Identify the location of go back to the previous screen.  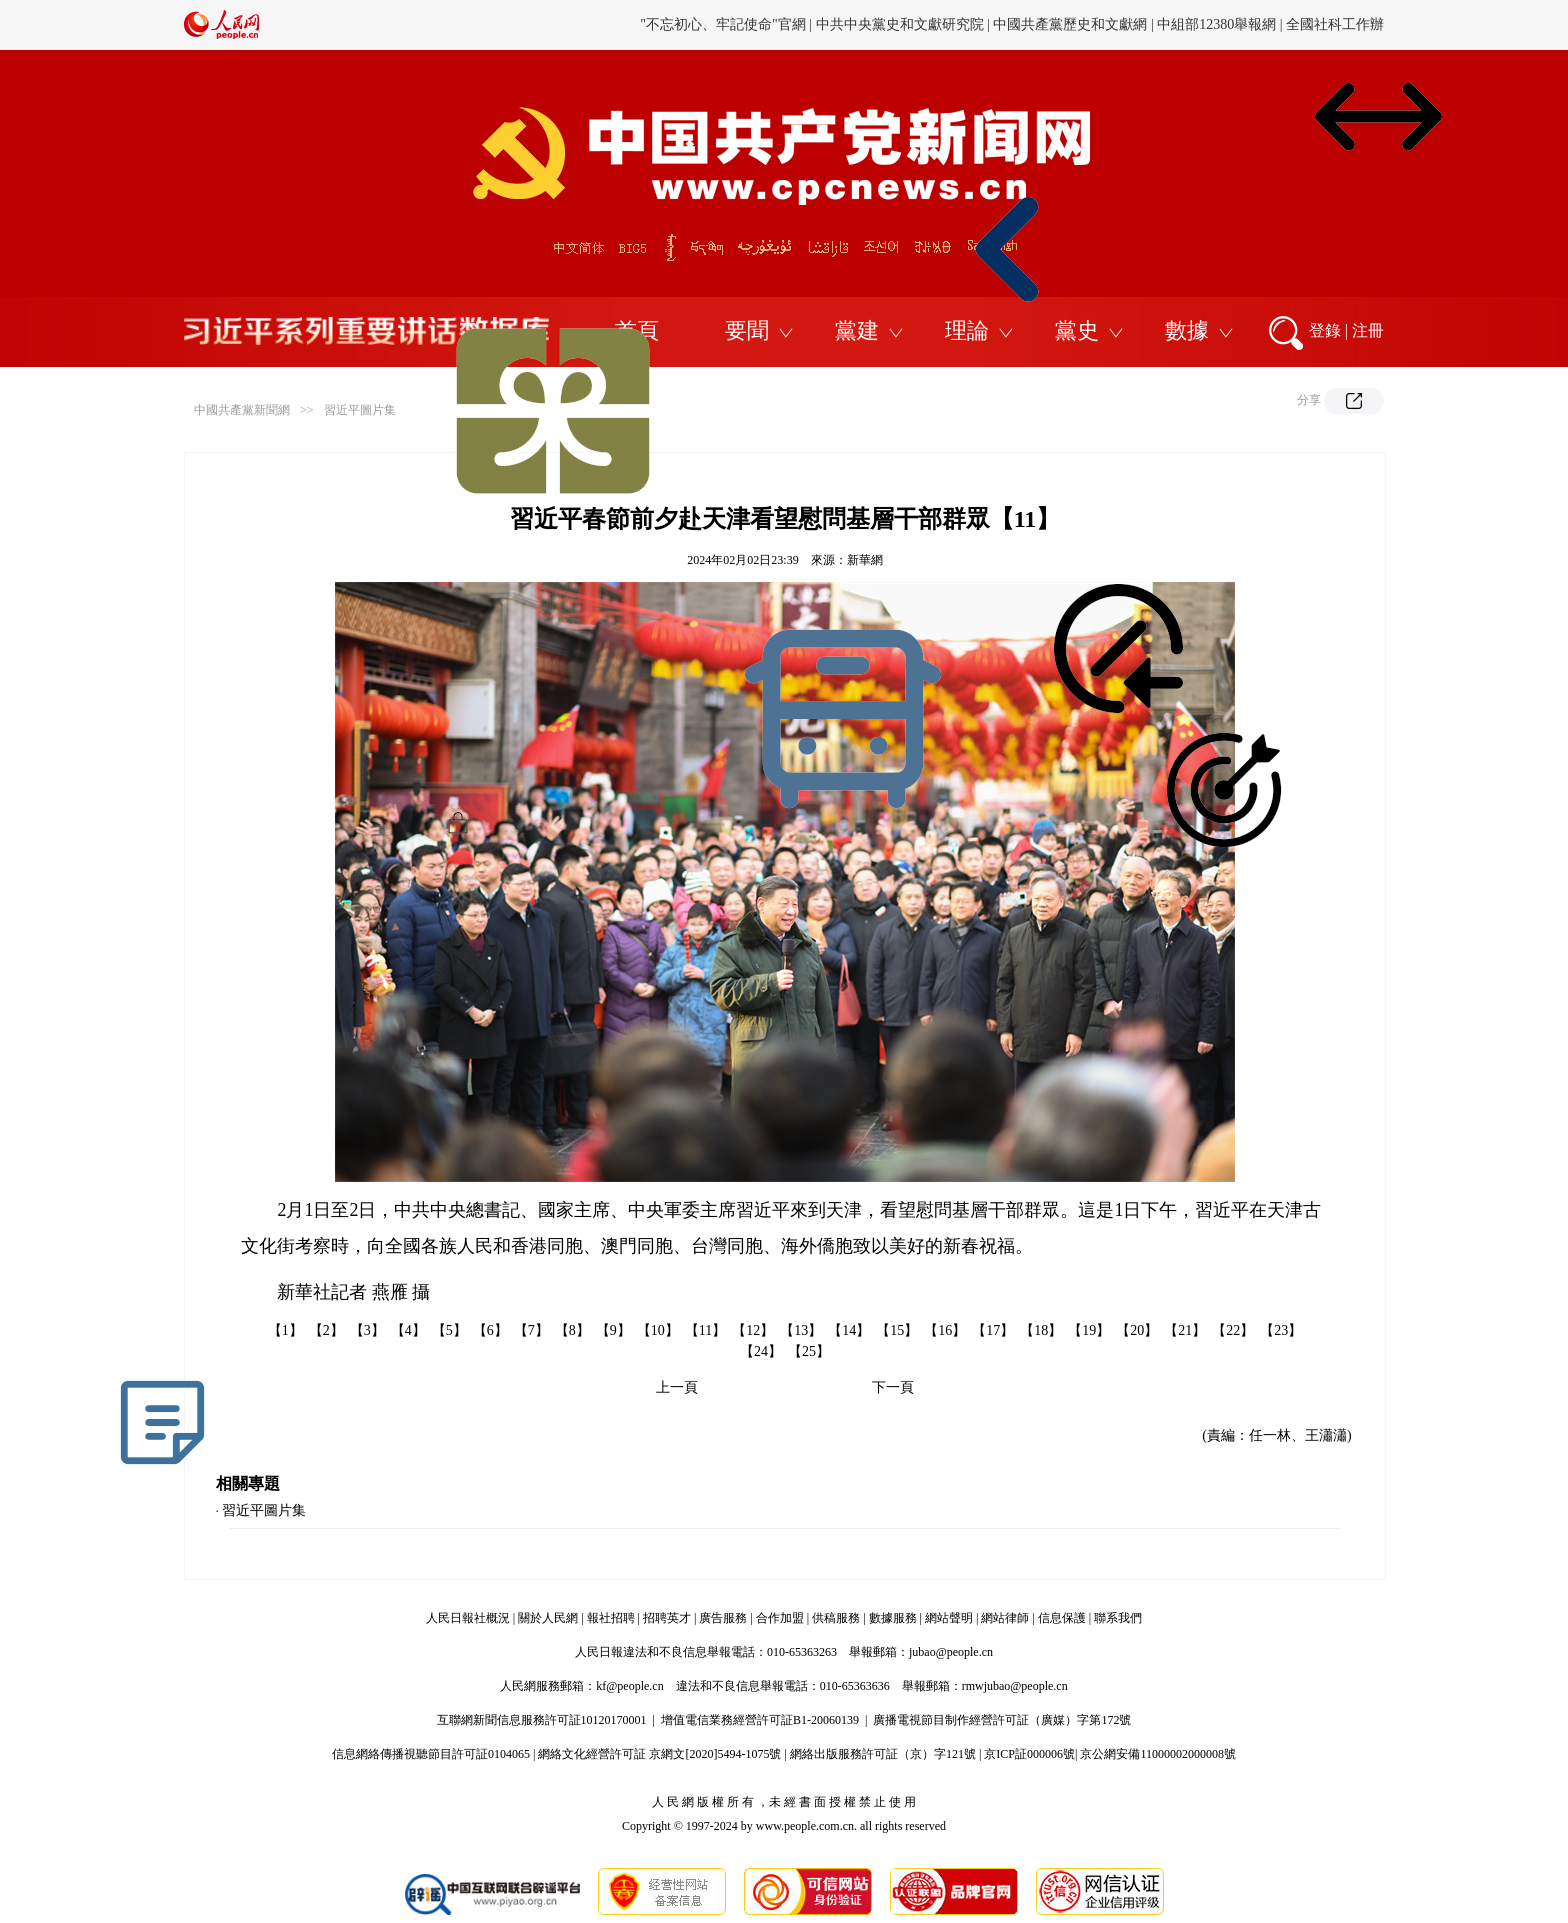
(1007, 249).